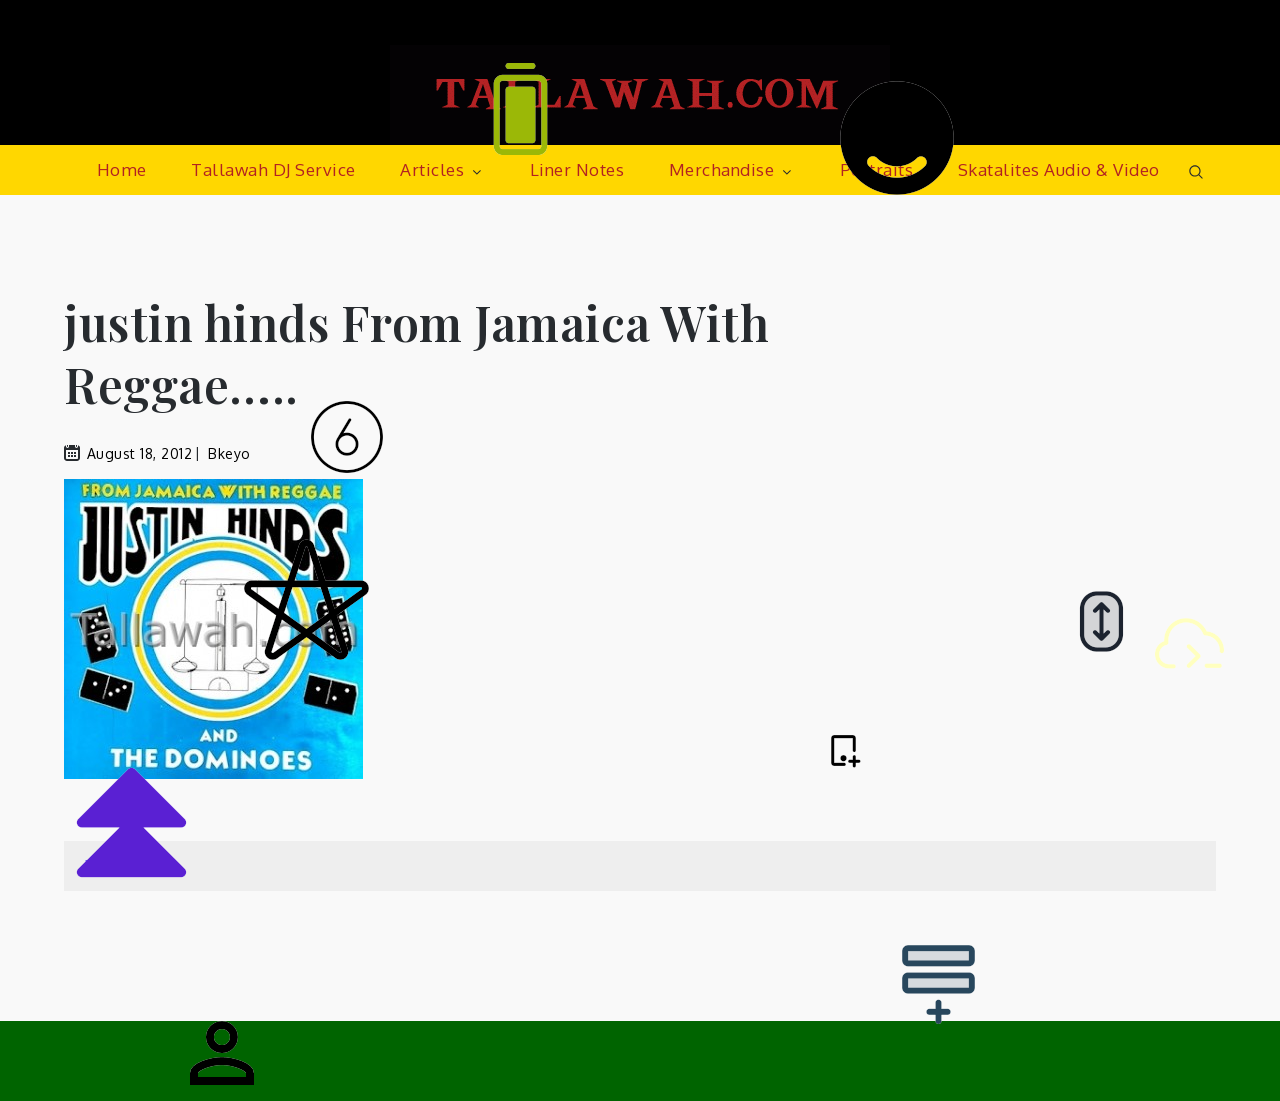  Describe the element at coordinates (897, 138) in the screenshot. I see `apply inner shadow effect to bottom edge` at that location.